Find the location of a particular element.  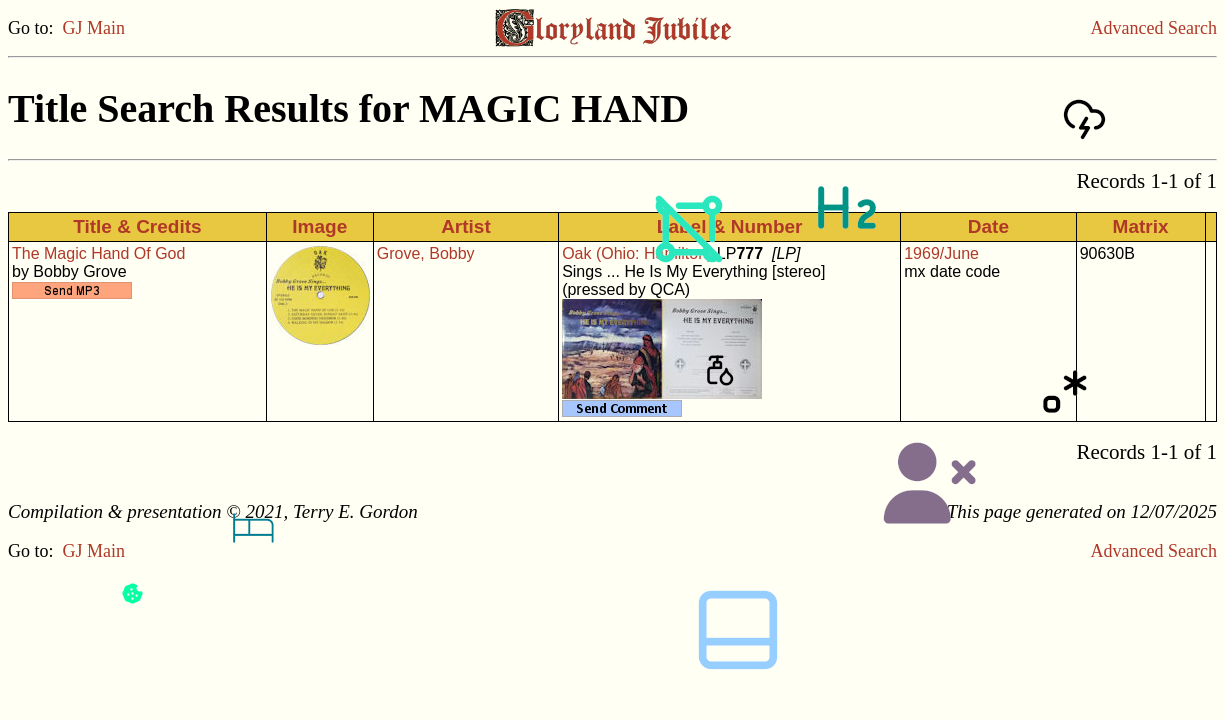

access hand sanitizer or soap dispenser location is located at coordinates (719, 370).